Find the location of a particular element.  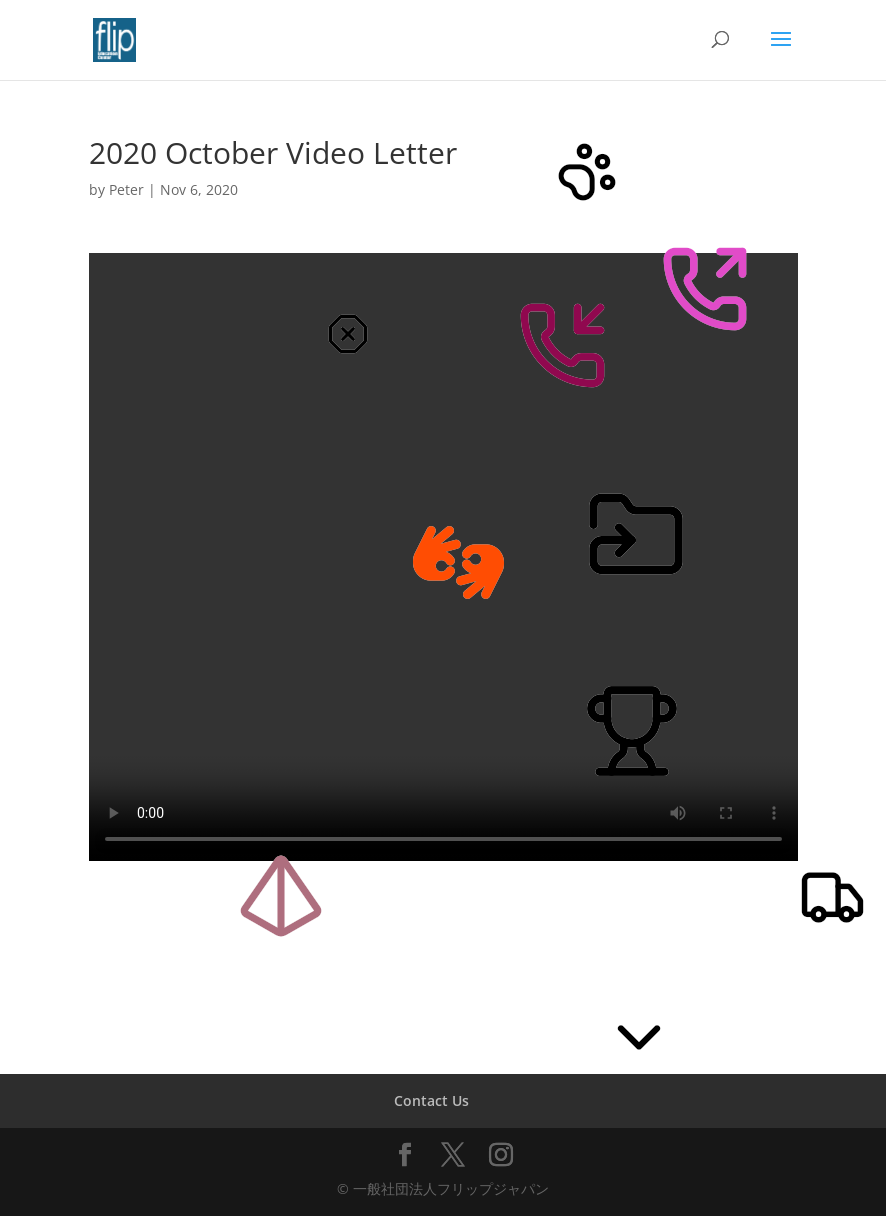

enable ASL interpretation services is located at coordinates (458, 562).